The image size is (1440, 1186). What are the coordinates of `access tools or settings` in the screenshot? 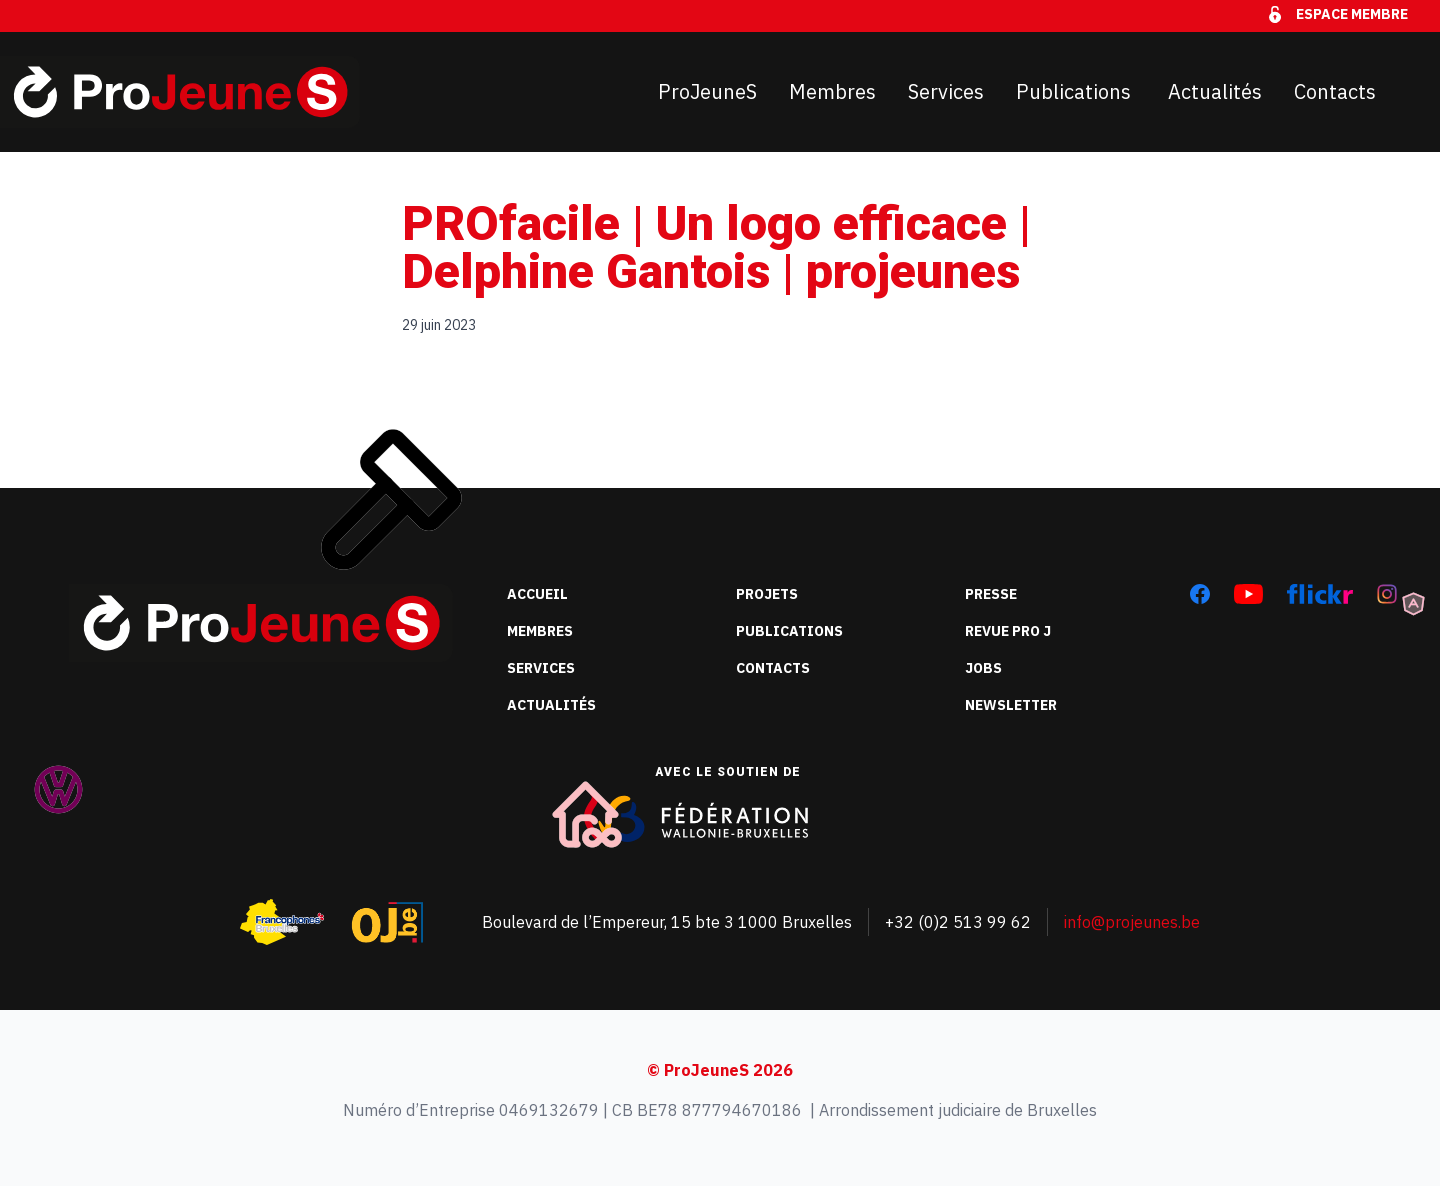 It's located at (390, 498).